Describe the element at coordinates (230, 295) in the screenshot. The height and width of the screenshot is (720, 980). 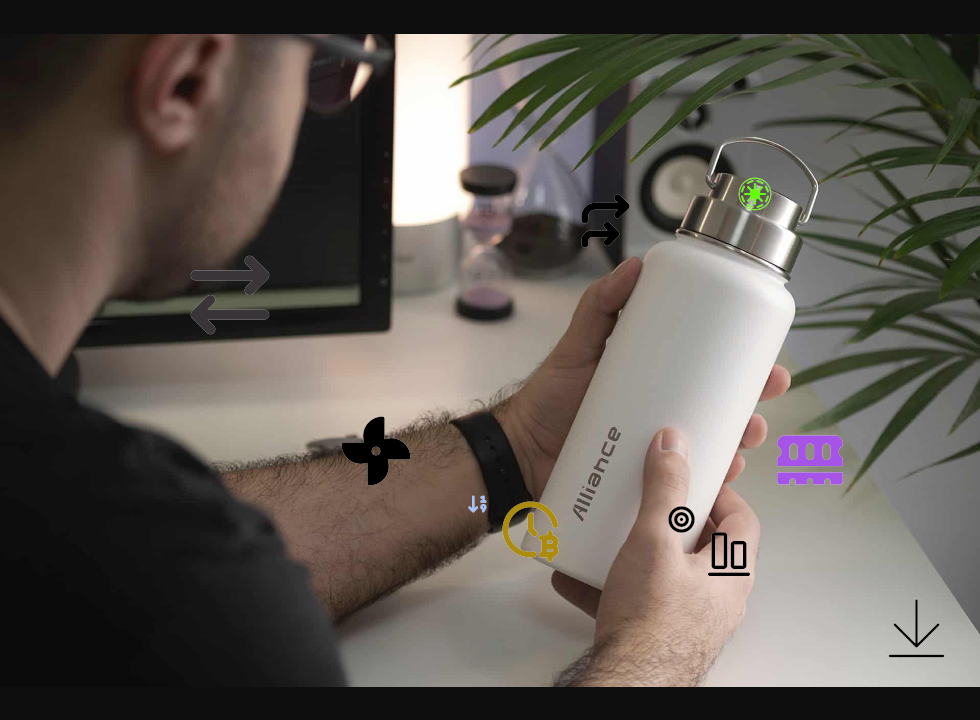
I see `swap or exchange items` at that location.